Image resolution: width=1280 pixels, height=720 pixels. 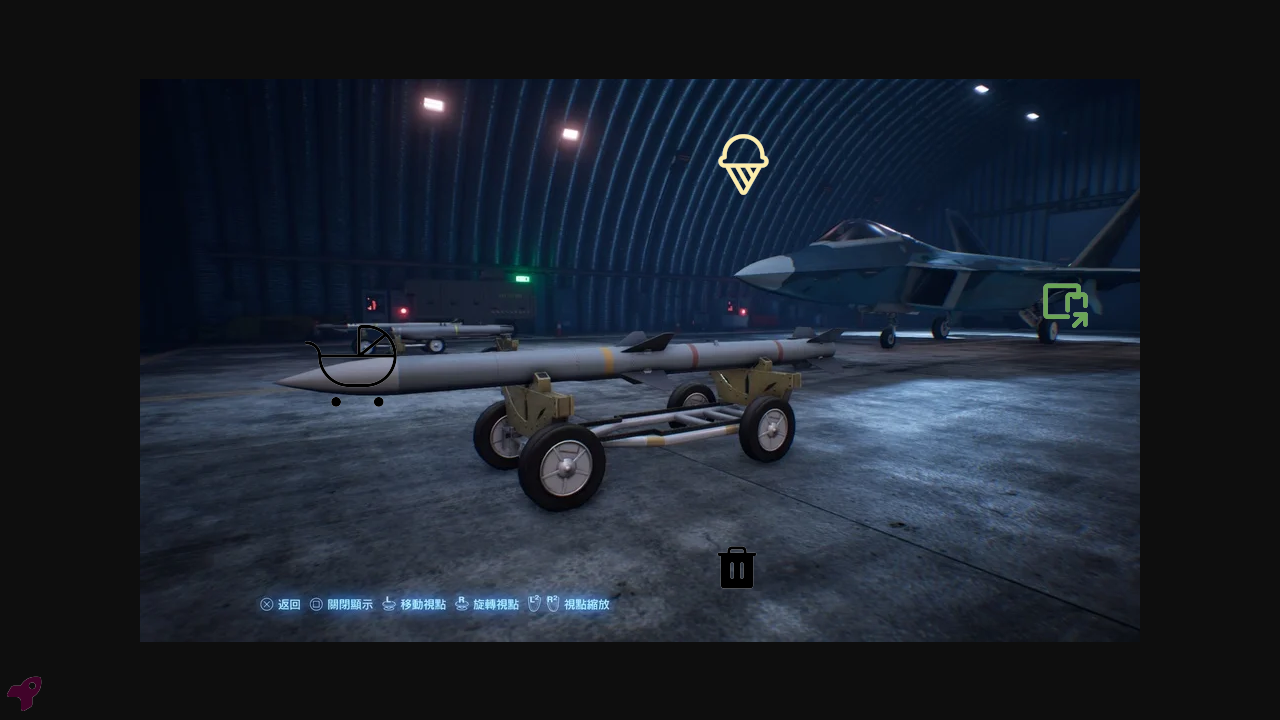 What do you see at coordinates (743, 163) in the screenshot?
I see `browse desserts or sweet treats` at bounding box center [743, 163].